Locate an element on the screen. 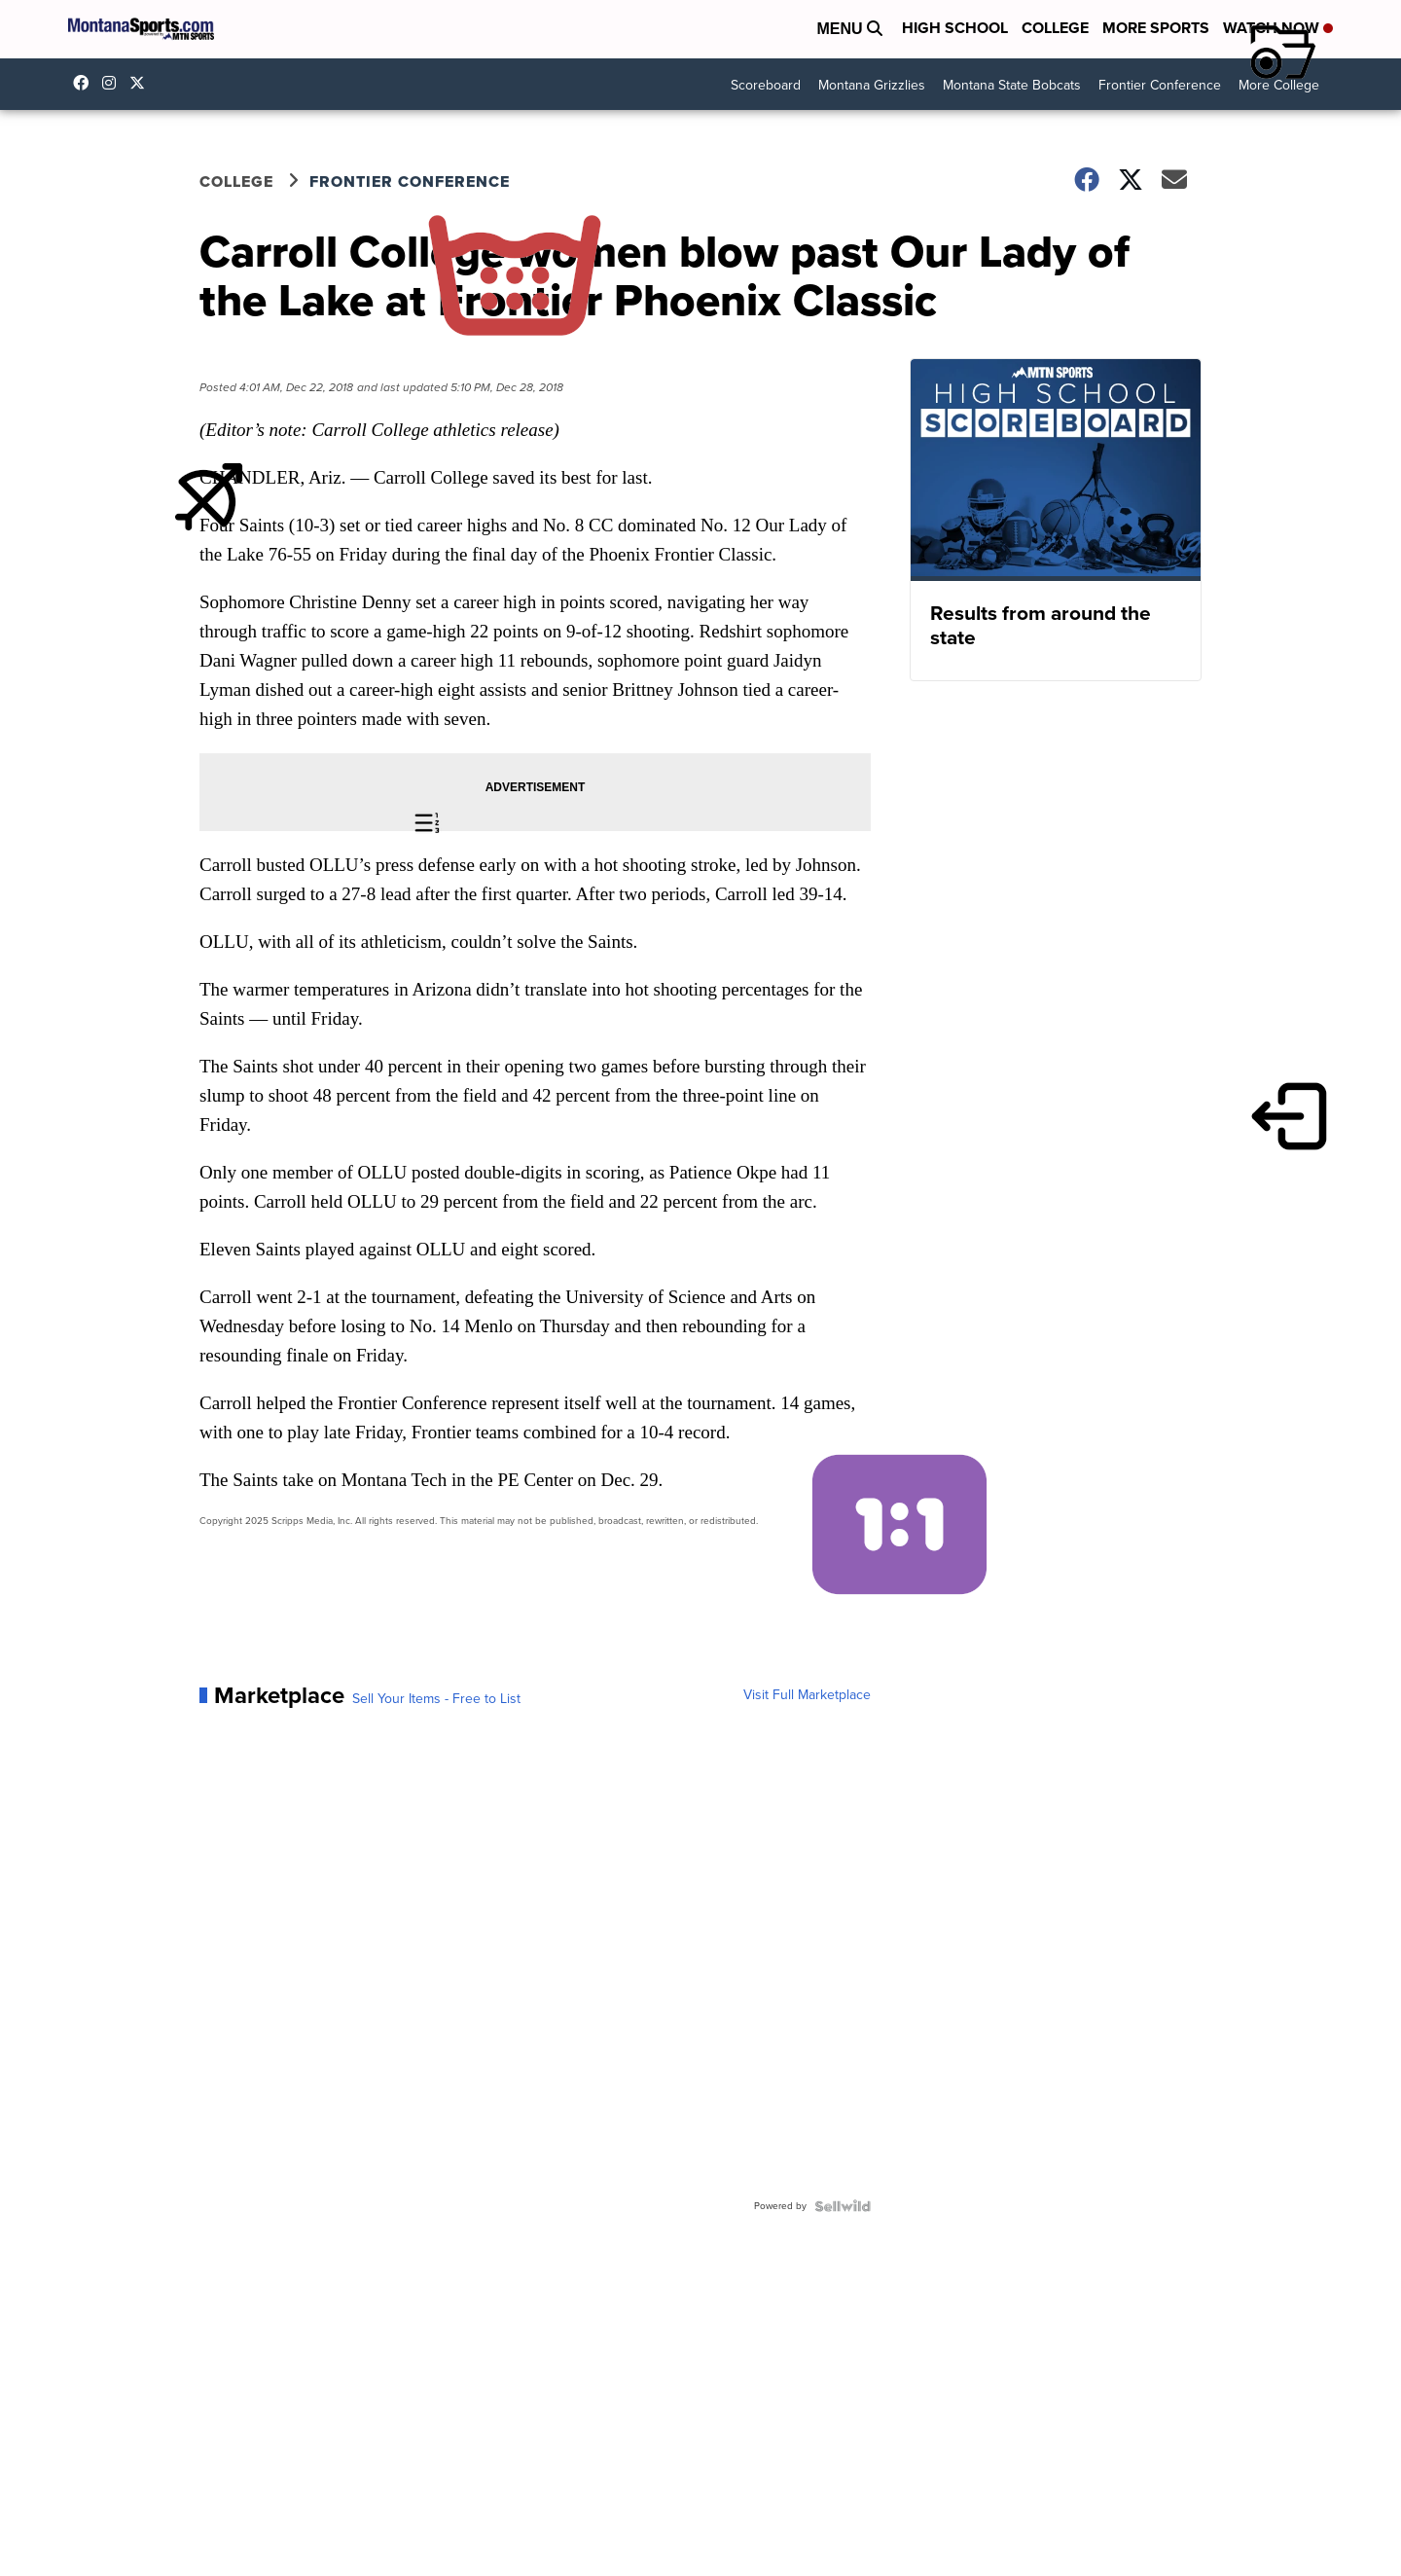 This screenshot has height=2576, width=1401. wash at high temperature (6 dots) laundry care symbol is located at coordinates (515, 275).